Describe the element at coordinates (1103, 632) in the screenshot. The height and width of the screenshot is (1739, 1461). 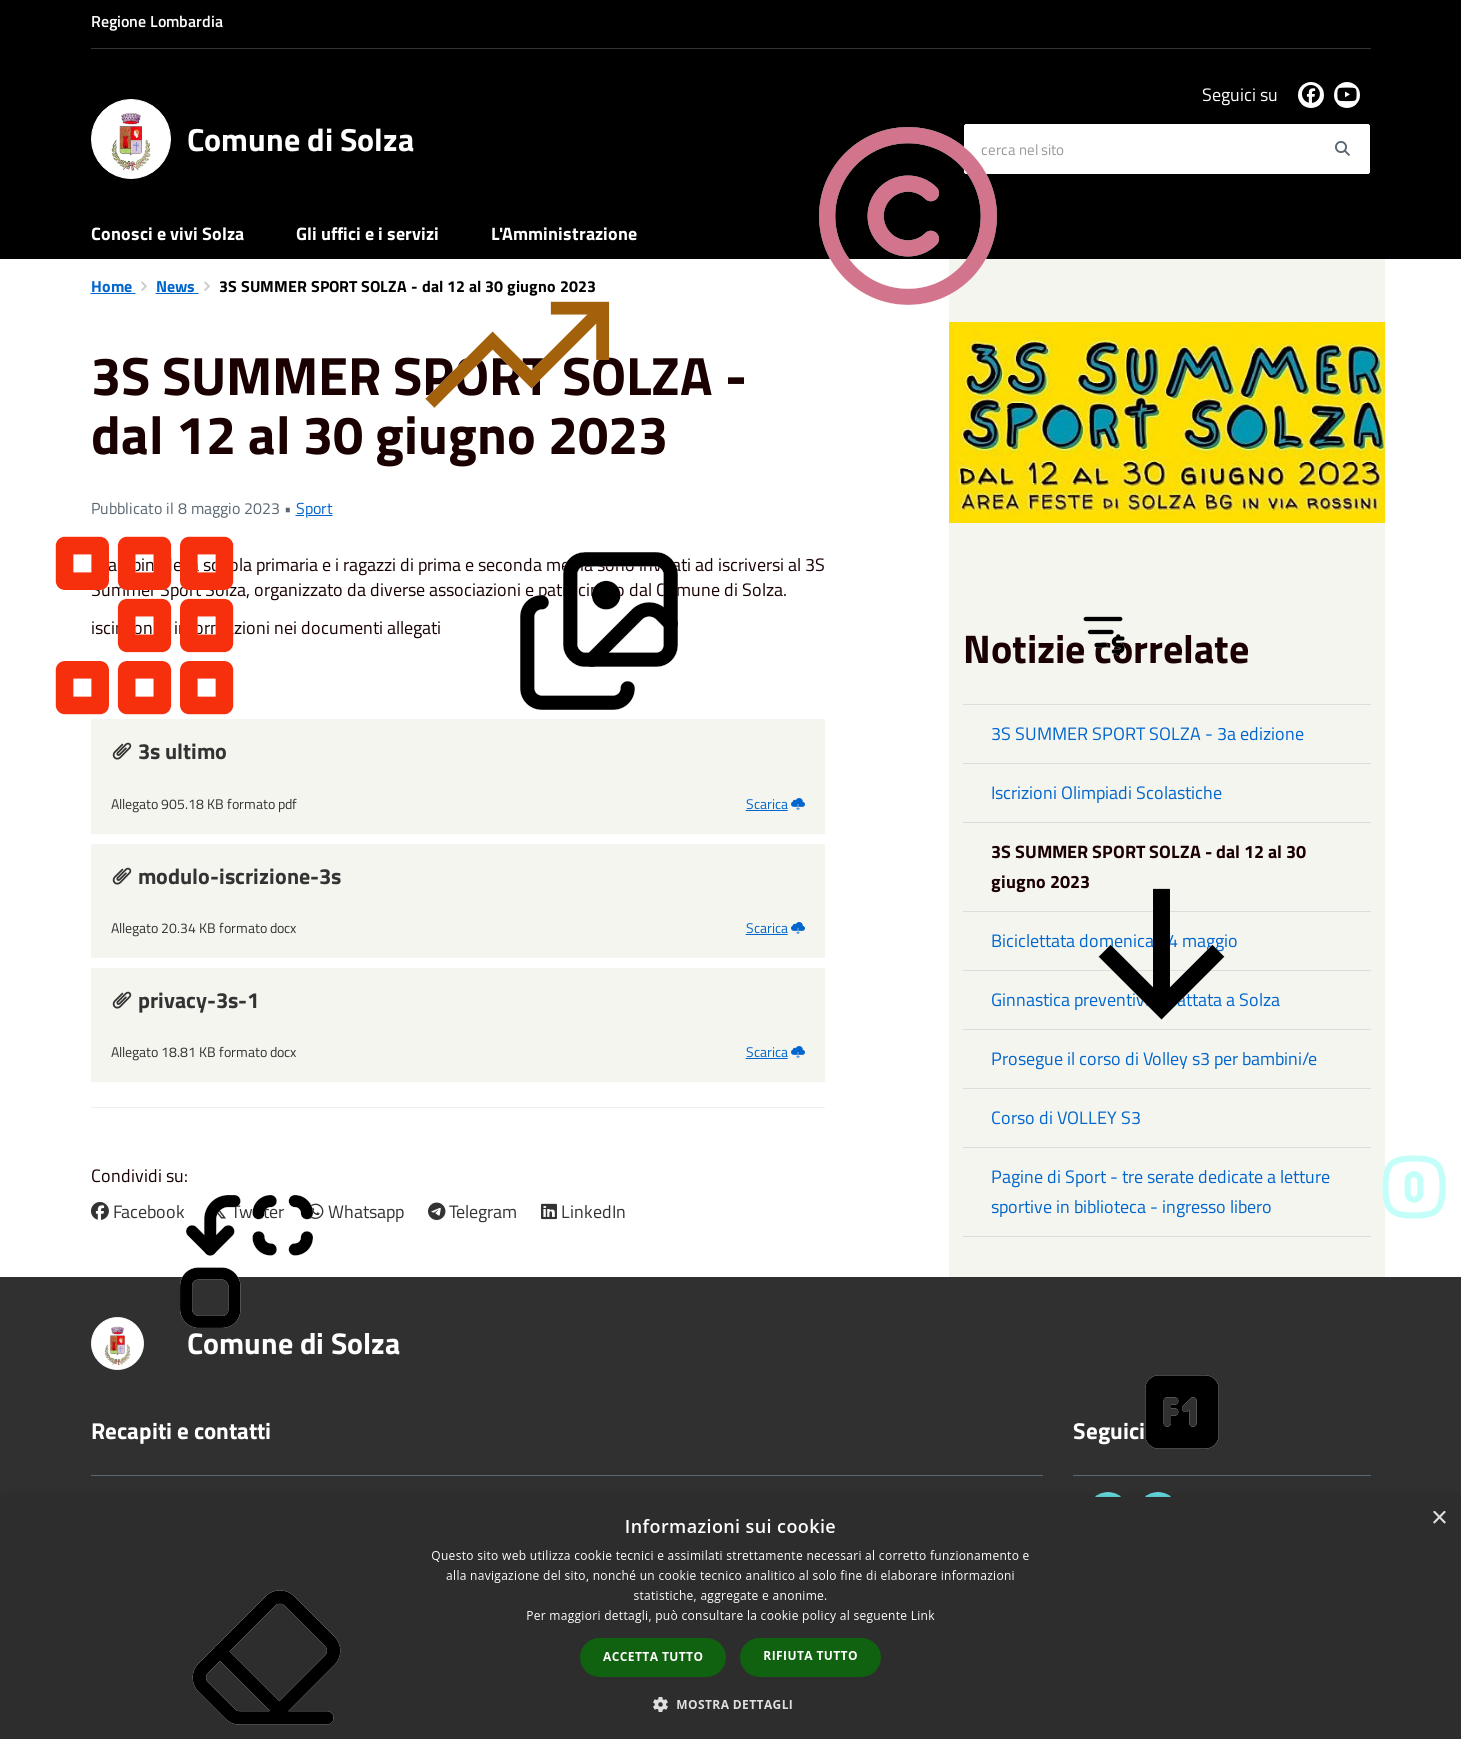
I see `filter results by price or cost` at that location.